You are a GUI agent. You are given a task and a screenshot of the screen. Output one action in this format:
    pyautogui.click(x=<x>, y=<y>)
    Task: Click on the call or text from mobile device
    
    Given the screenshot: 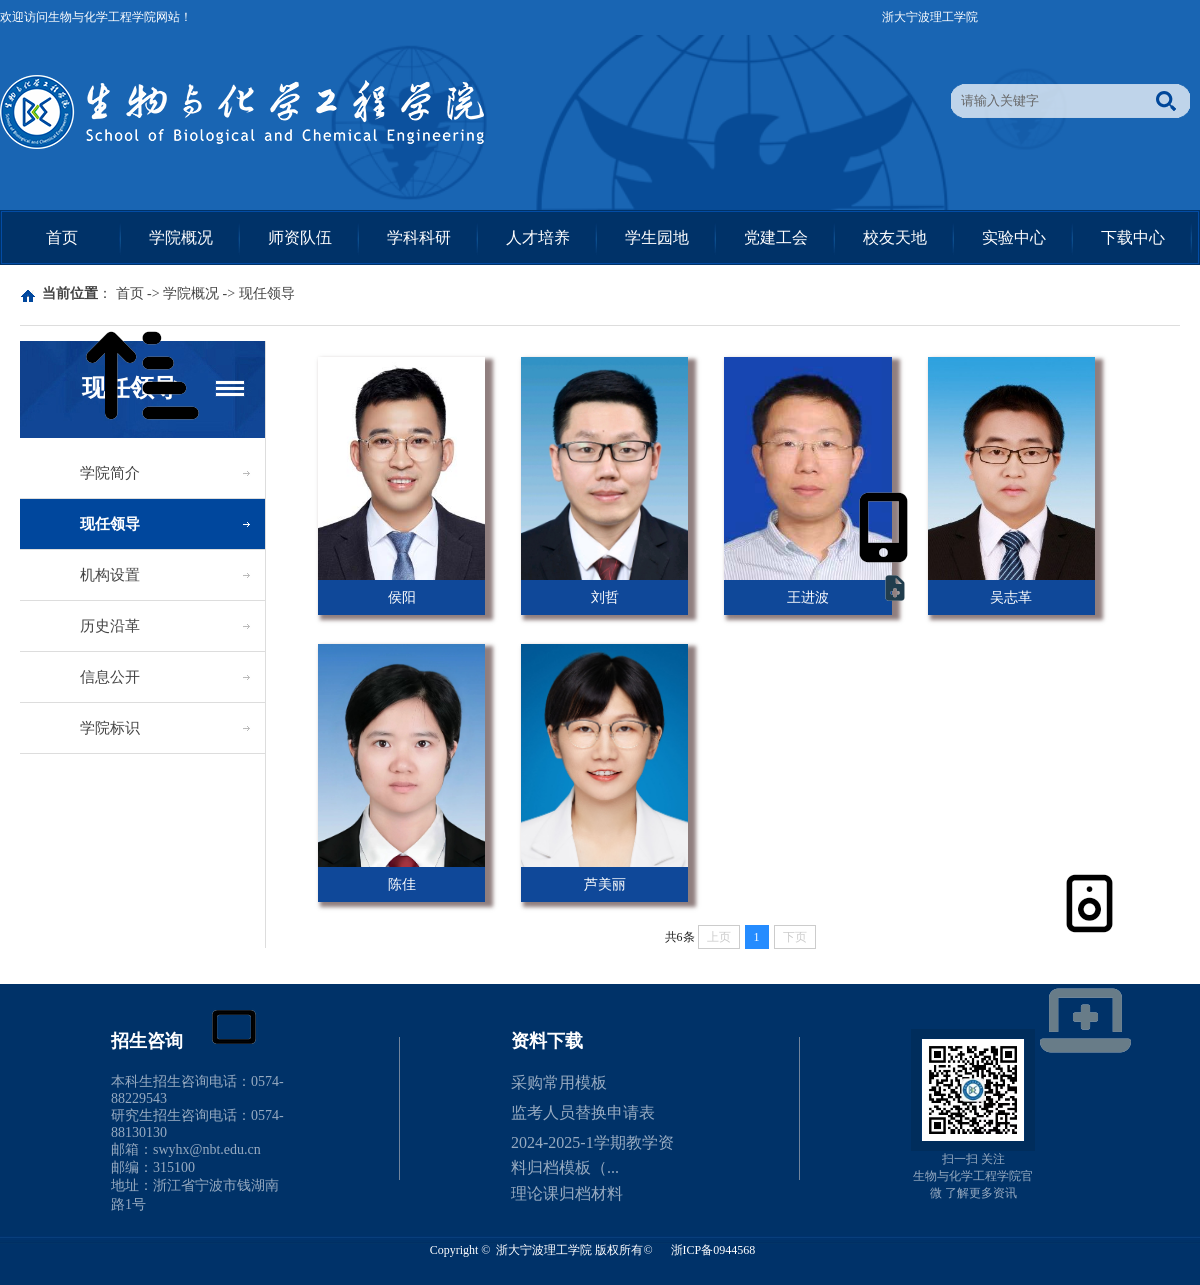 What is the action you would take?
    pyautogui.click(x=883, y=527)
    